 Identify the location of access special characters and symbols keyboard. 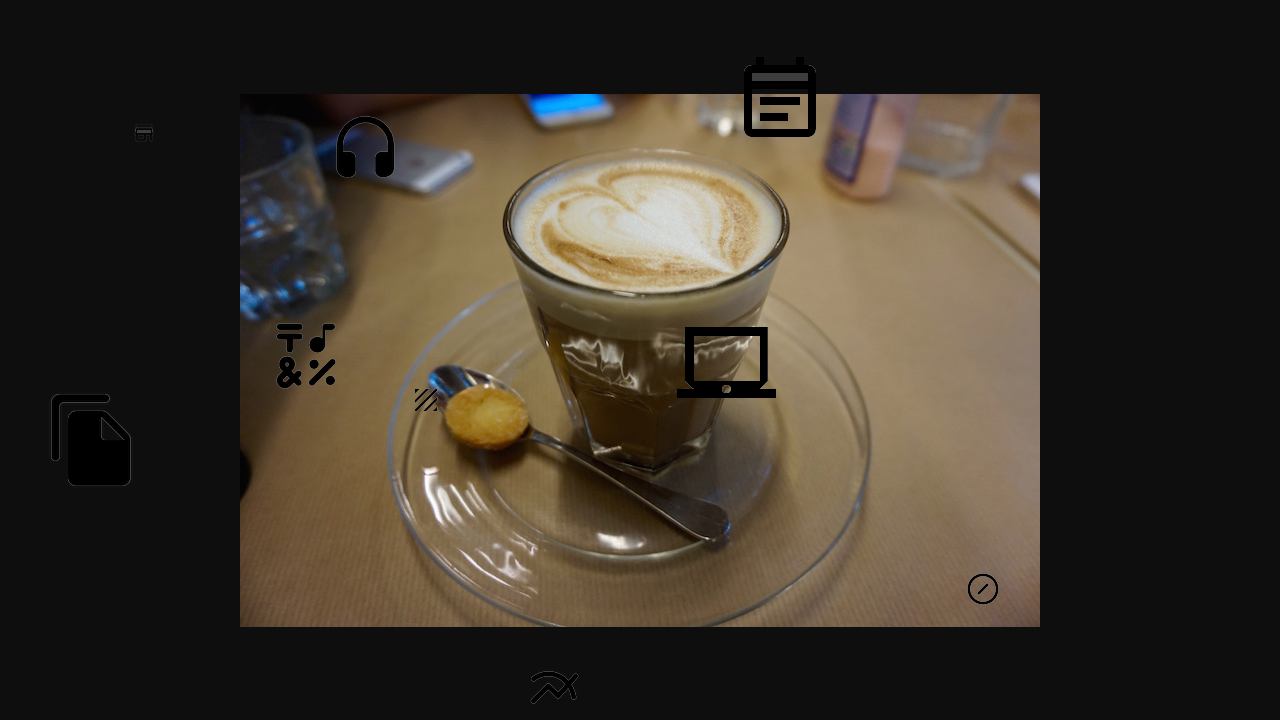
(306, 356).